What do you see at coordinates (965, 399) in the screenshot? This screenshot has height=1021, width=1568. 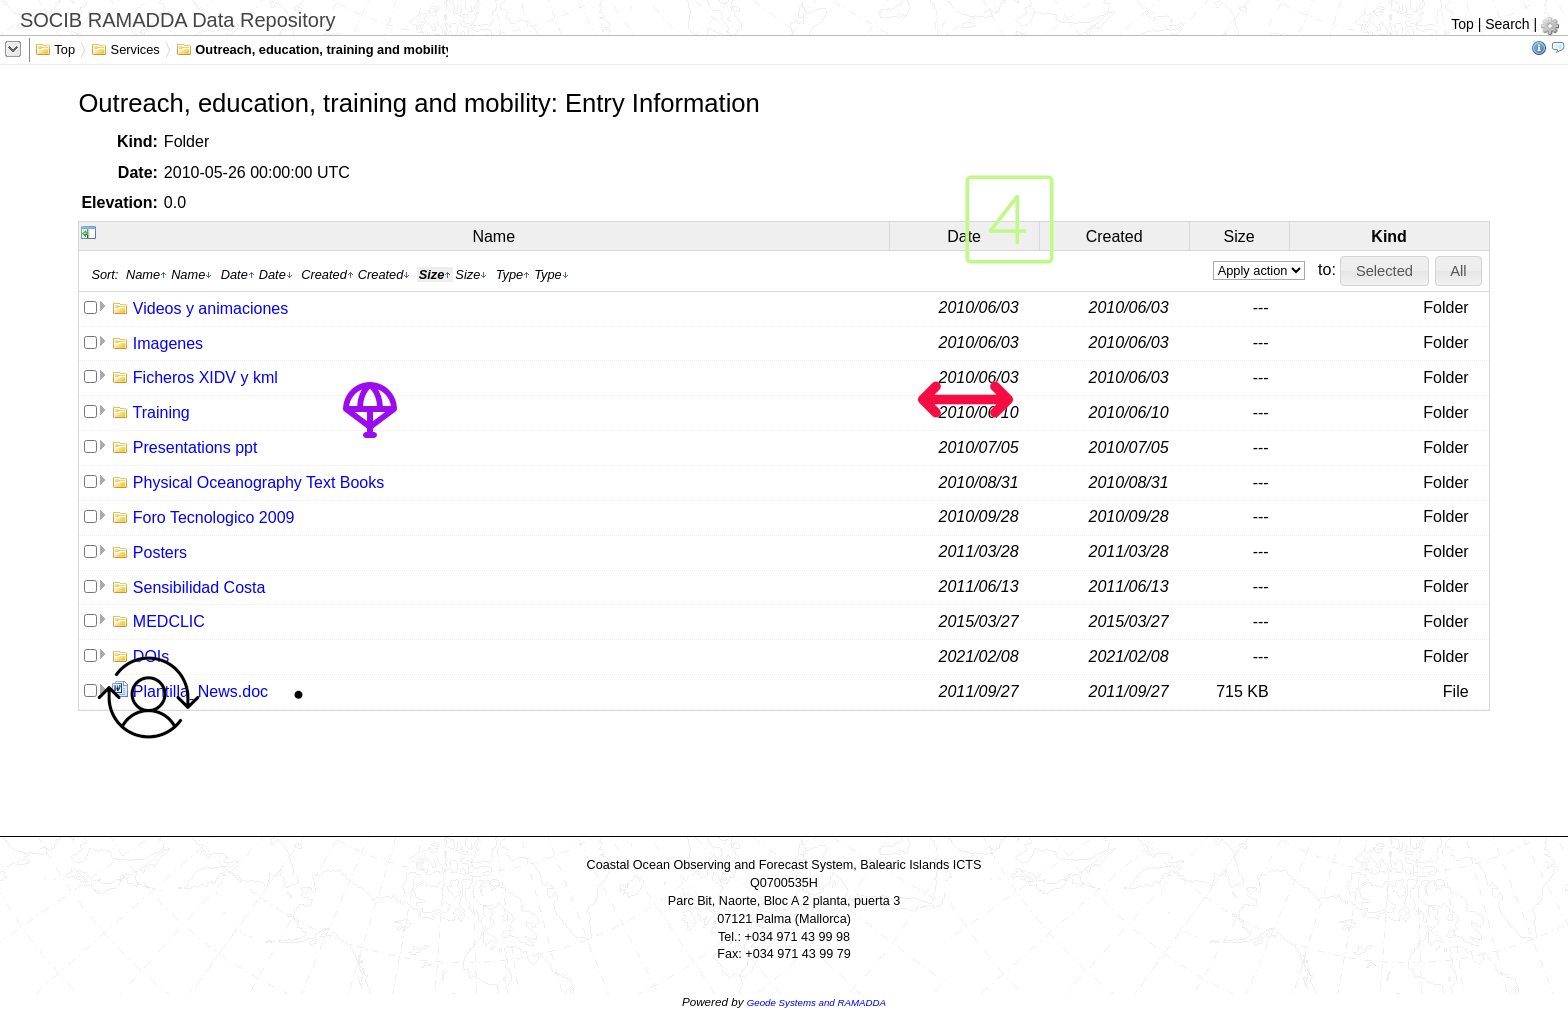 I see `adjust width or resize horizontally` at bounding box center [965, 399].